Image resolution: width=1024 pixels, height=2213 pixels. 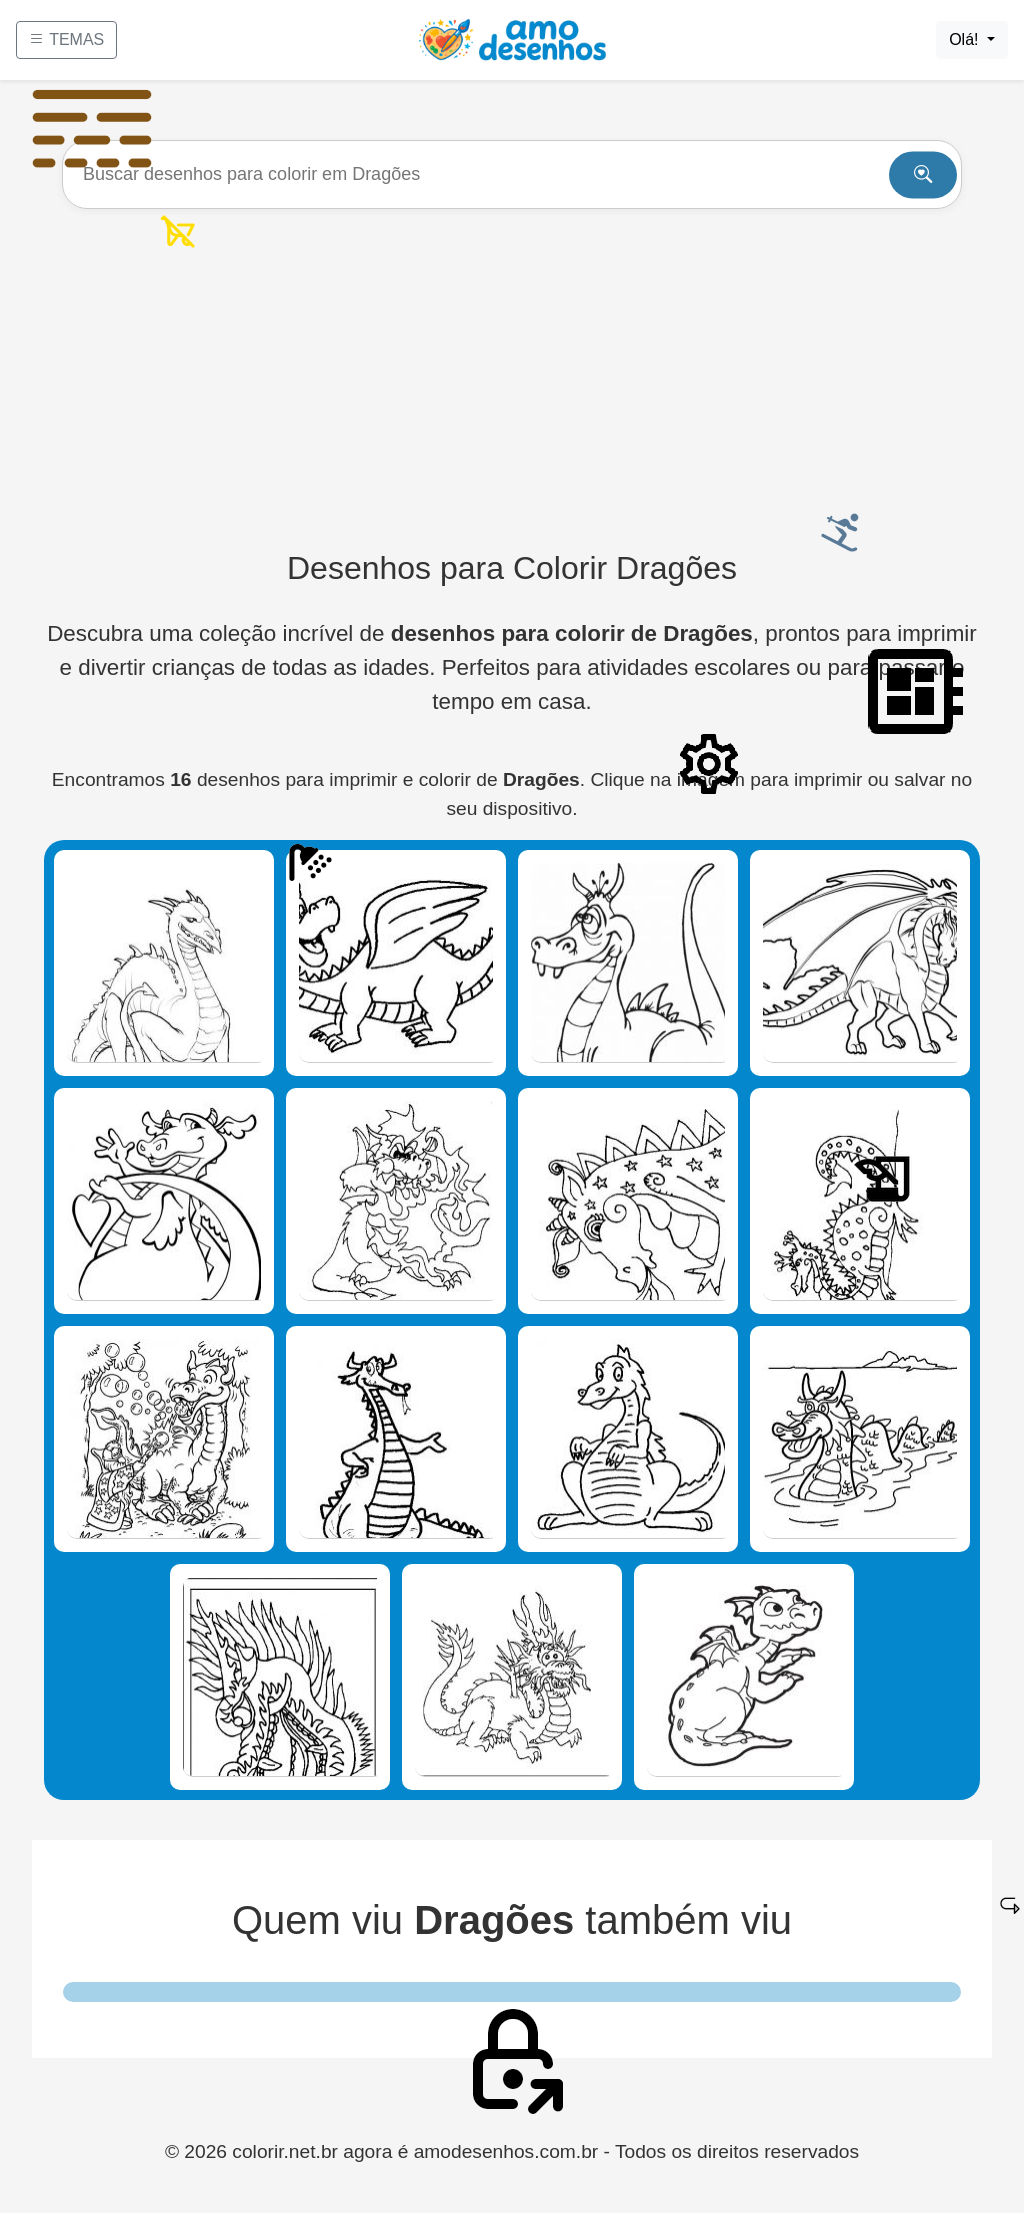 I want to click on access document history or revision log, so click(x=884, y=1179).